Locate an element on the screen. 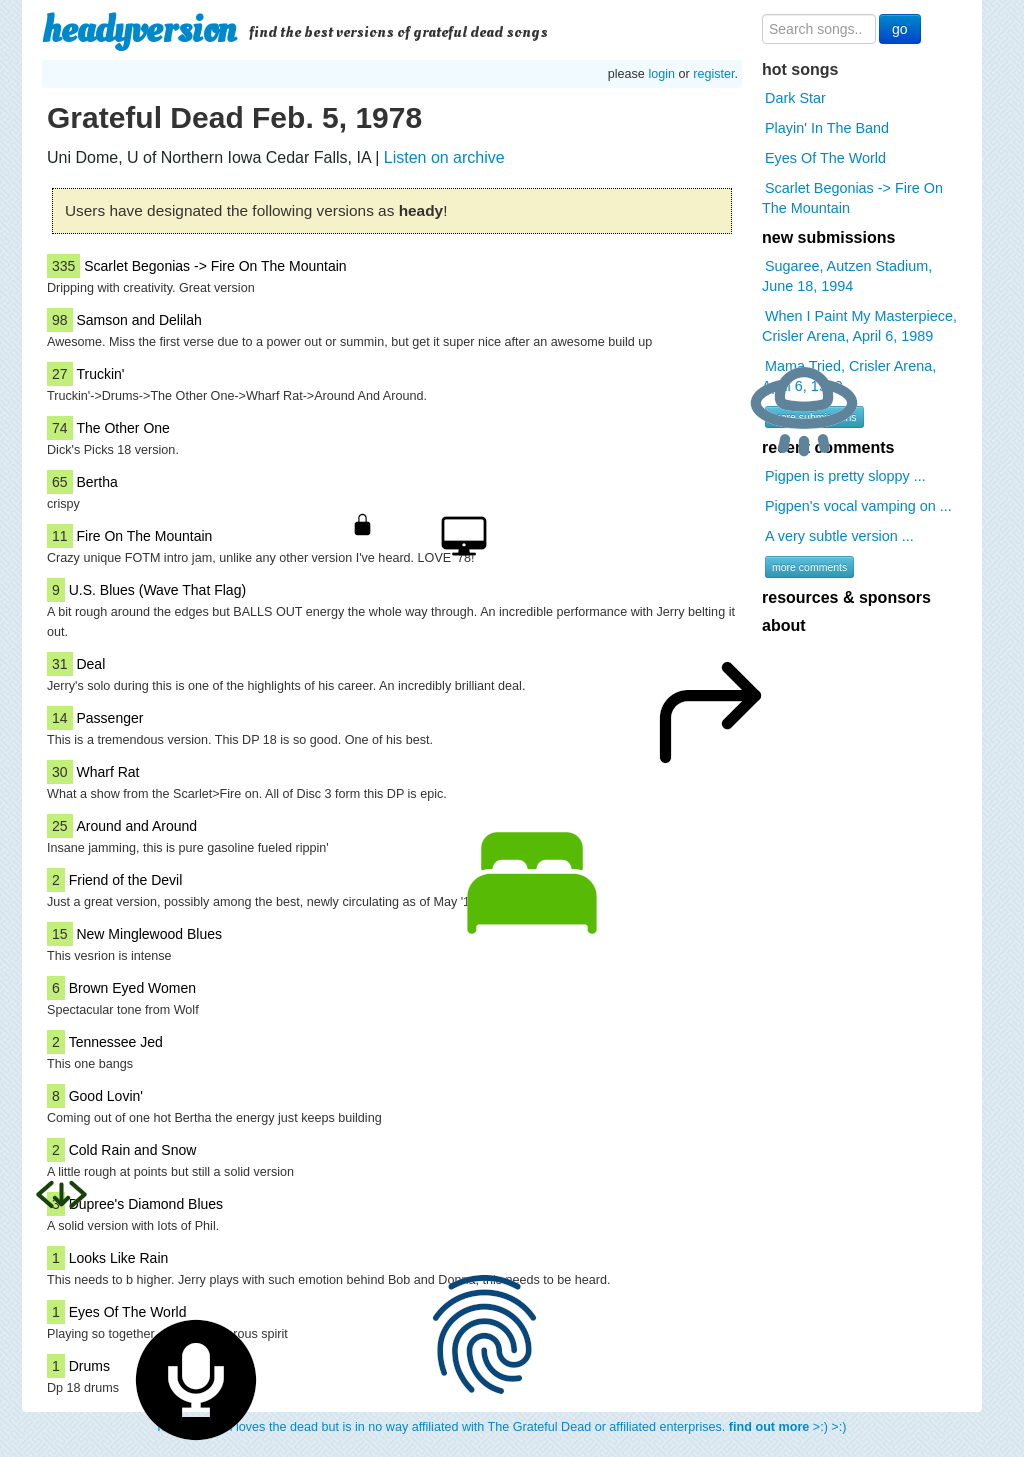 This screenshot has width=1024, height=1457. access sci-fi or space-themed content is located at coordinates (804, 410).